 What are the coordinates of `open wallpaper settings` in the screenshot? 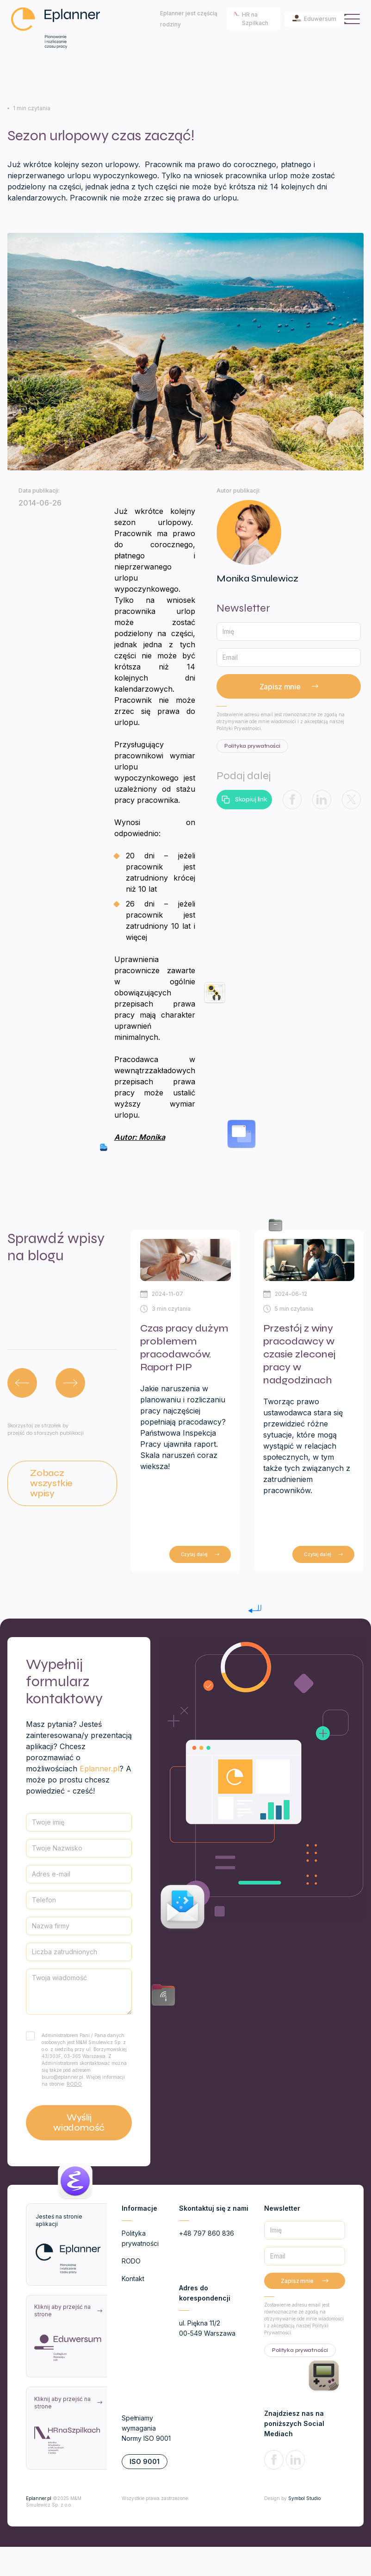 It's located at (104, 1147).